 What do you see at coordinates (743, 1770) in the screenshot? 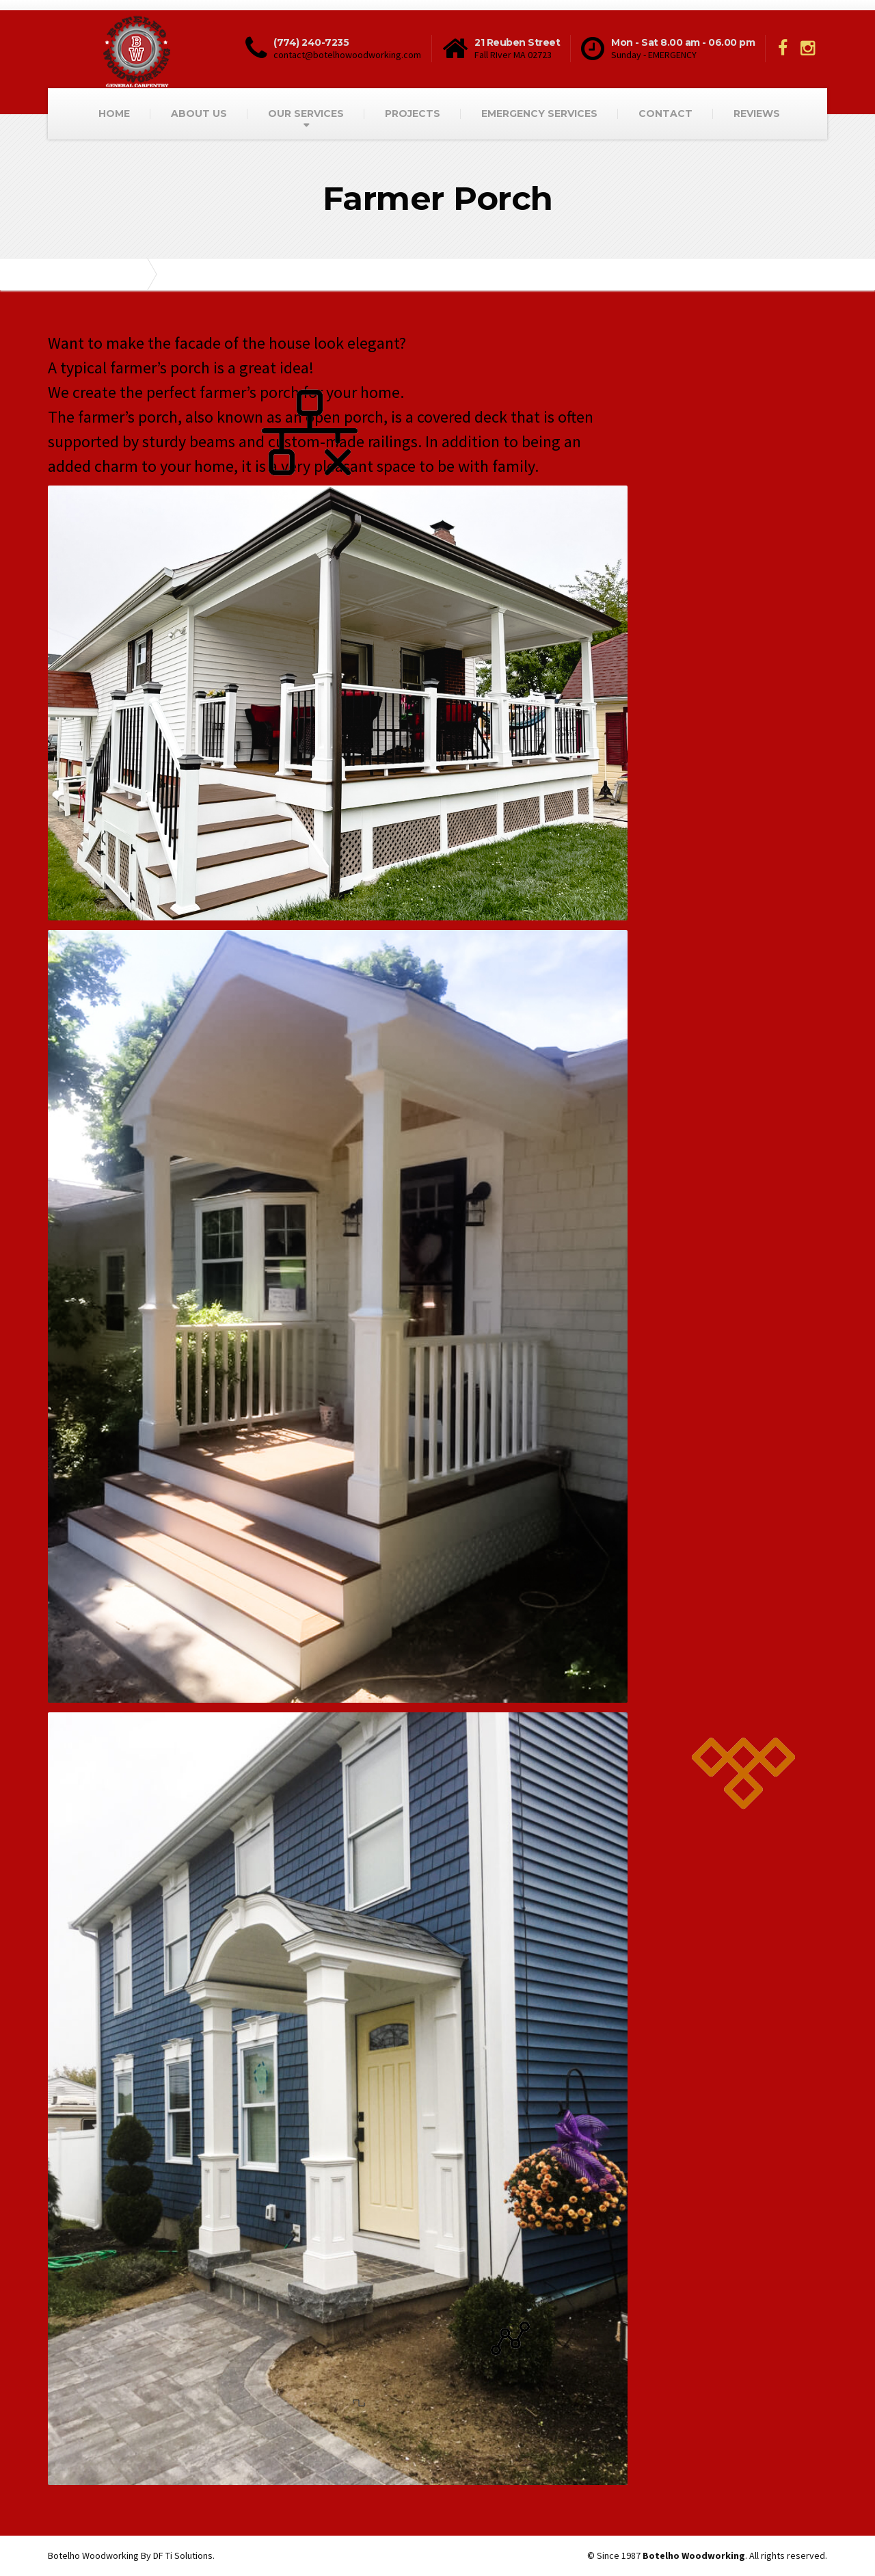
I see `open tidal music streaming app` at bounding box center [743, 1770].